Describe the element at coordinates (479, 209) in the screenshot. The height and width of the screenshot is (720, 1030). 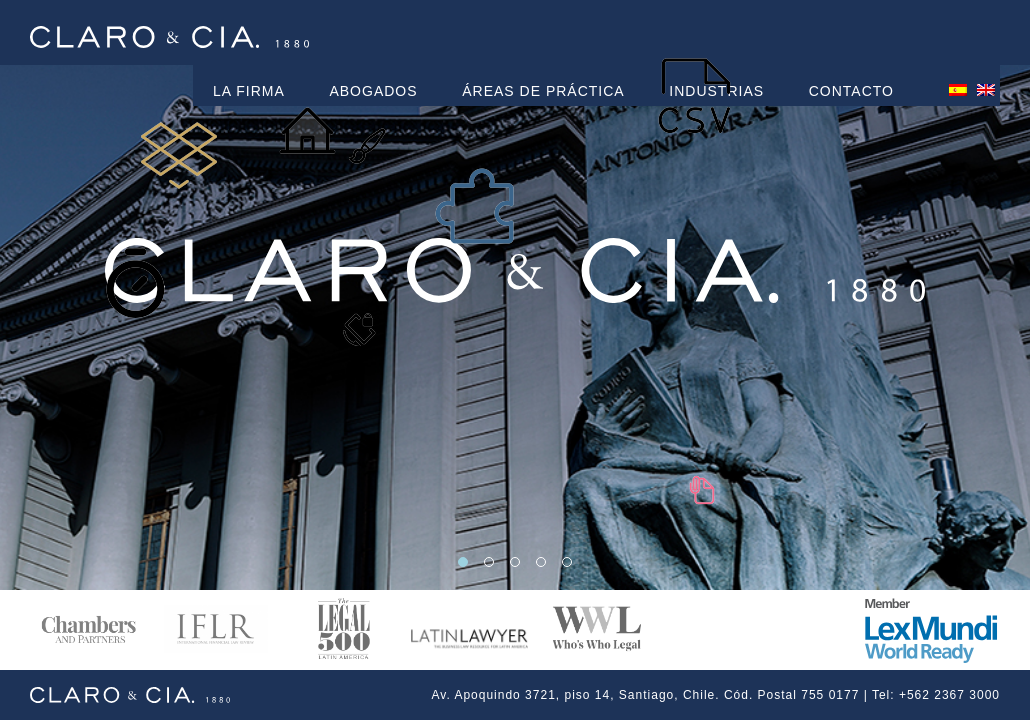
I see `access plugins or extensions` at that location.